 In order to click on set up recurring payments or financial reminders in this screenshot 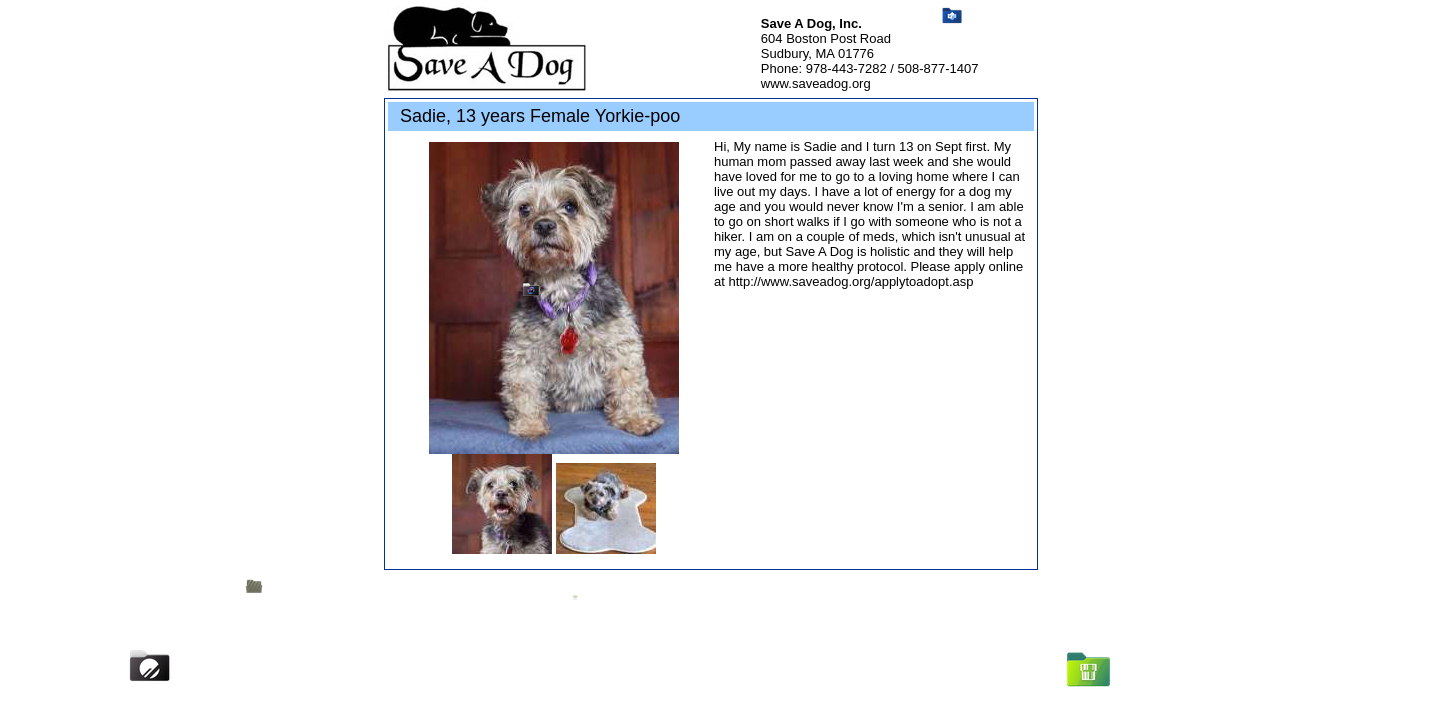, I will do `click(547, 560)`.